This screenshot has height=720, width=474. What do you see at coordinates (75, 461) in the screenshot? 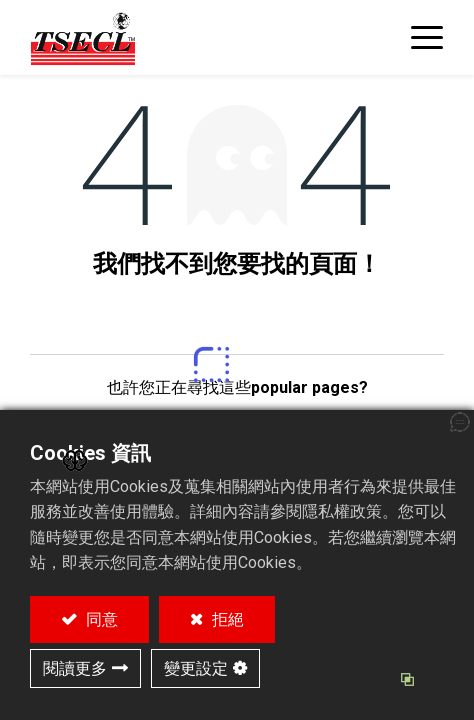
I see `access AI or smart features` at bounding box center [75, 461].